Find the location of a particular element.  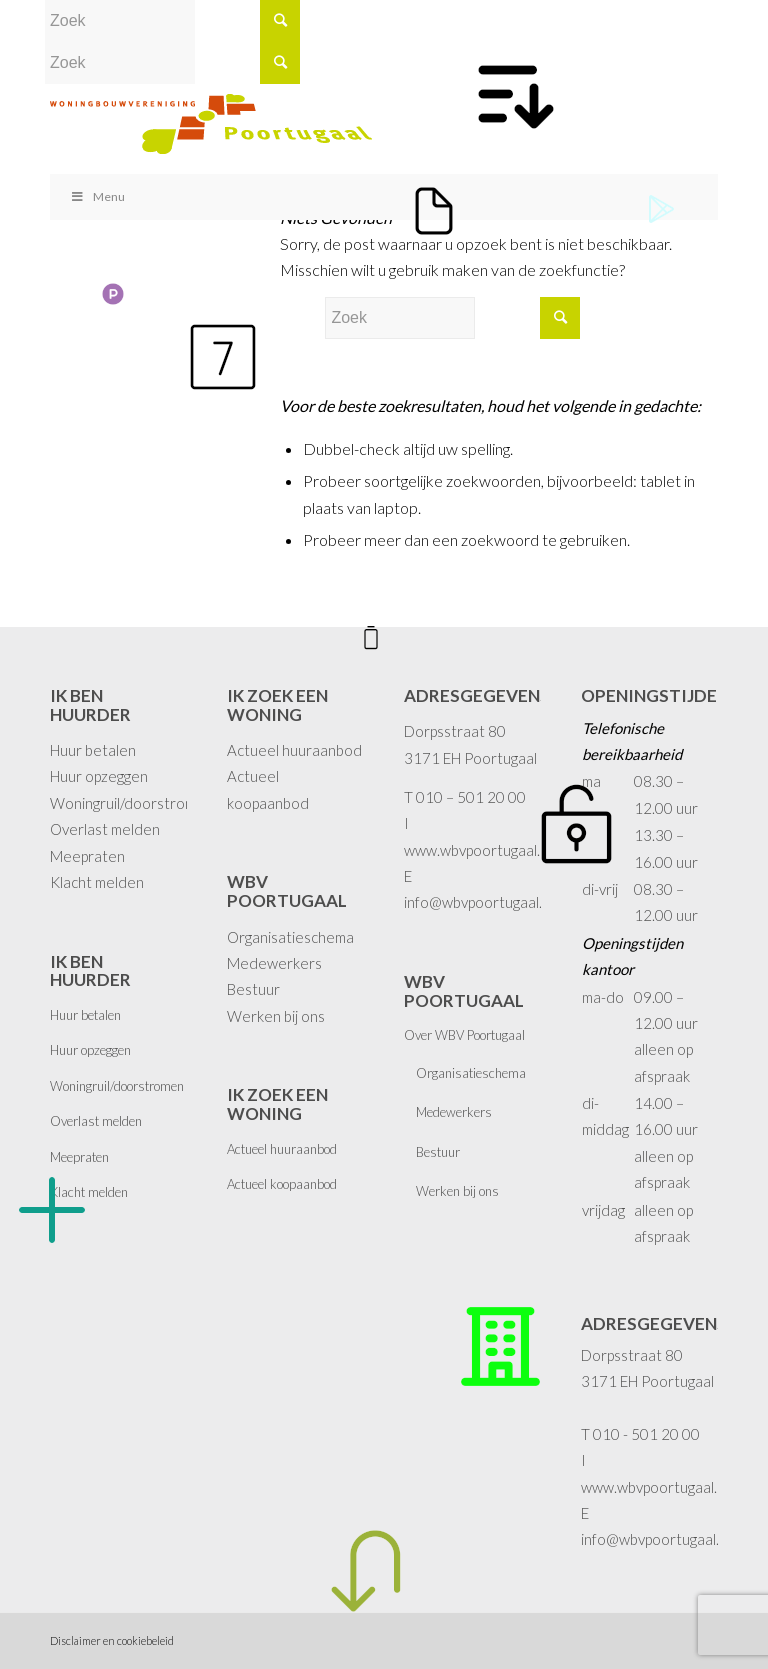

view office or business location is located at coordinates (500, 1346).